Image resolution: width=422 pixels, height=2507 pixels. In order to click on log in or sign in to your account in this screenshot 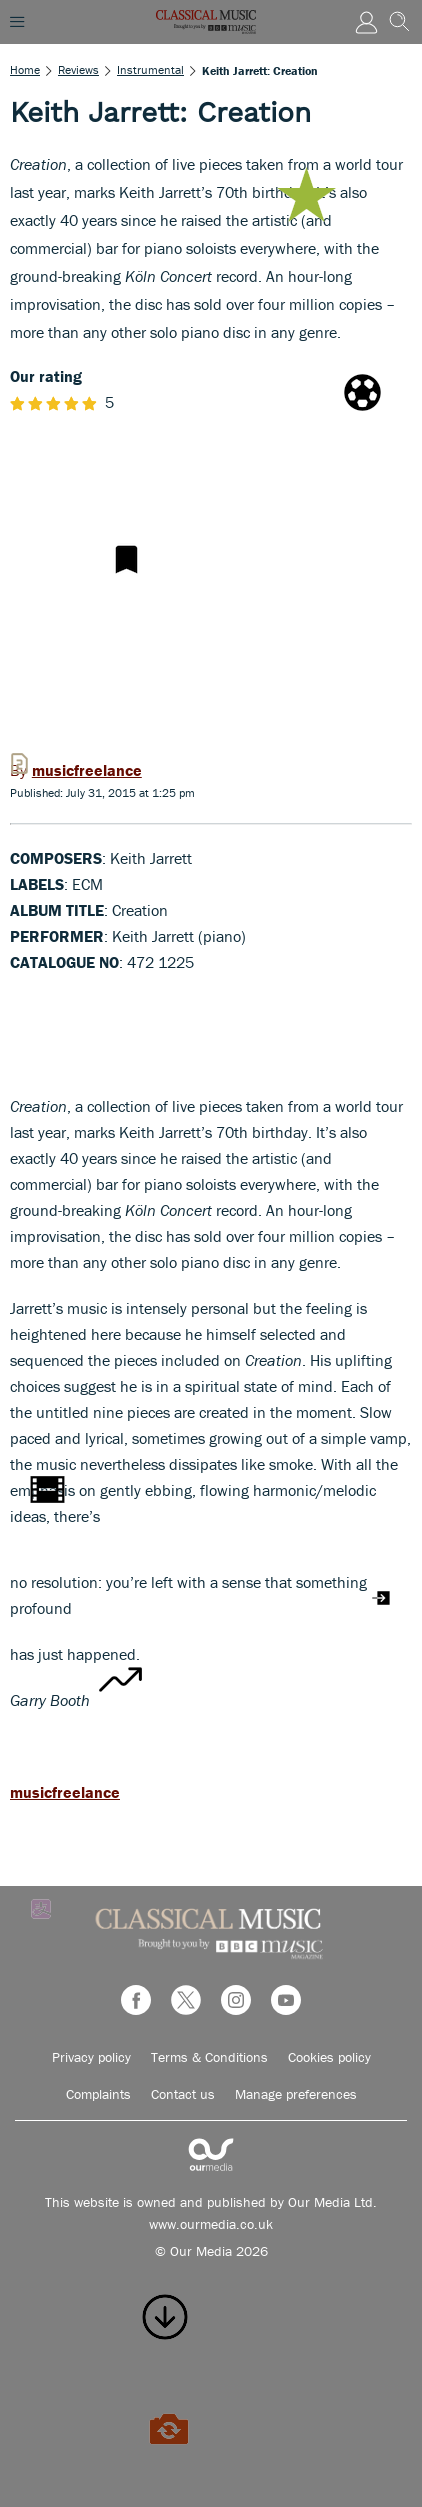, I will do `click(381, 1598)`.